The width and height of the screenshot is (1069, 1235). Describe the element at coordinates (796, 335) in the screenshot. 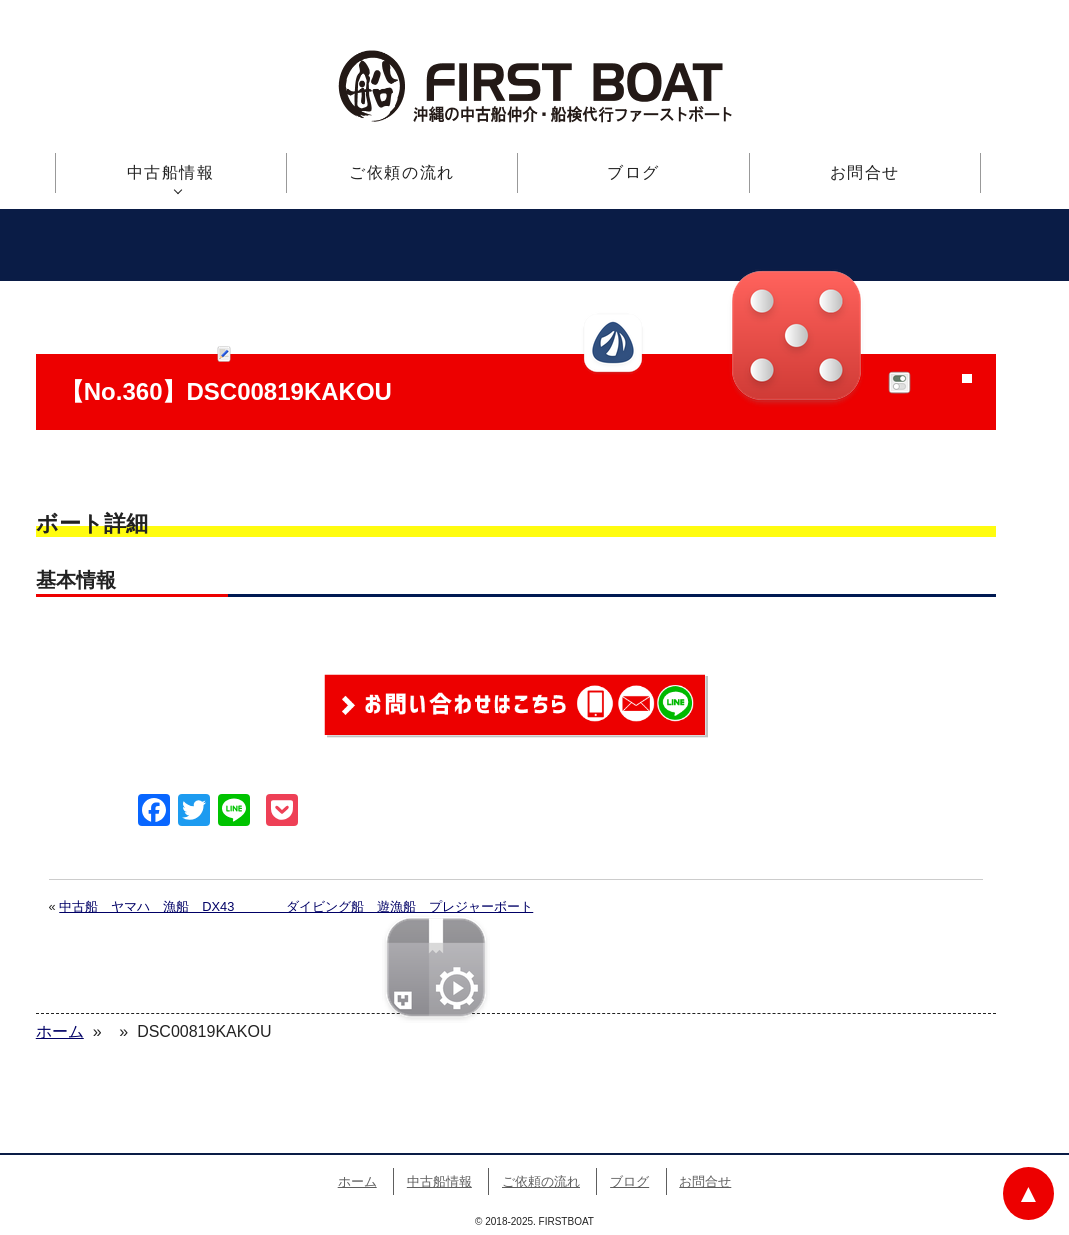

I see `open tali dice game app` at that location.